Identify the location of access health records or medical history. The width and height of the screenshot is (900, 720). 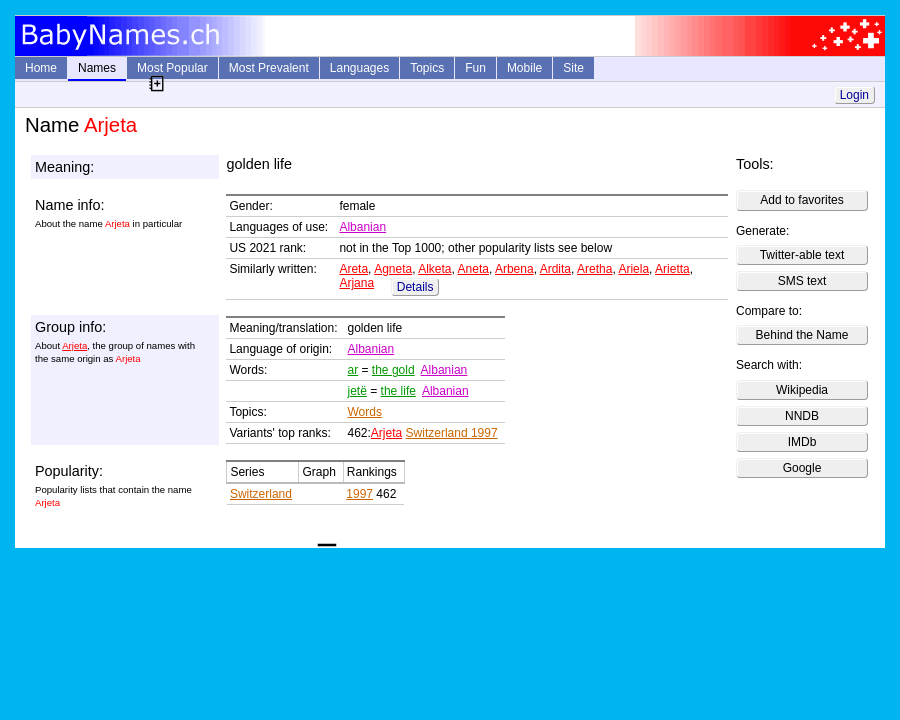
(156, 83).